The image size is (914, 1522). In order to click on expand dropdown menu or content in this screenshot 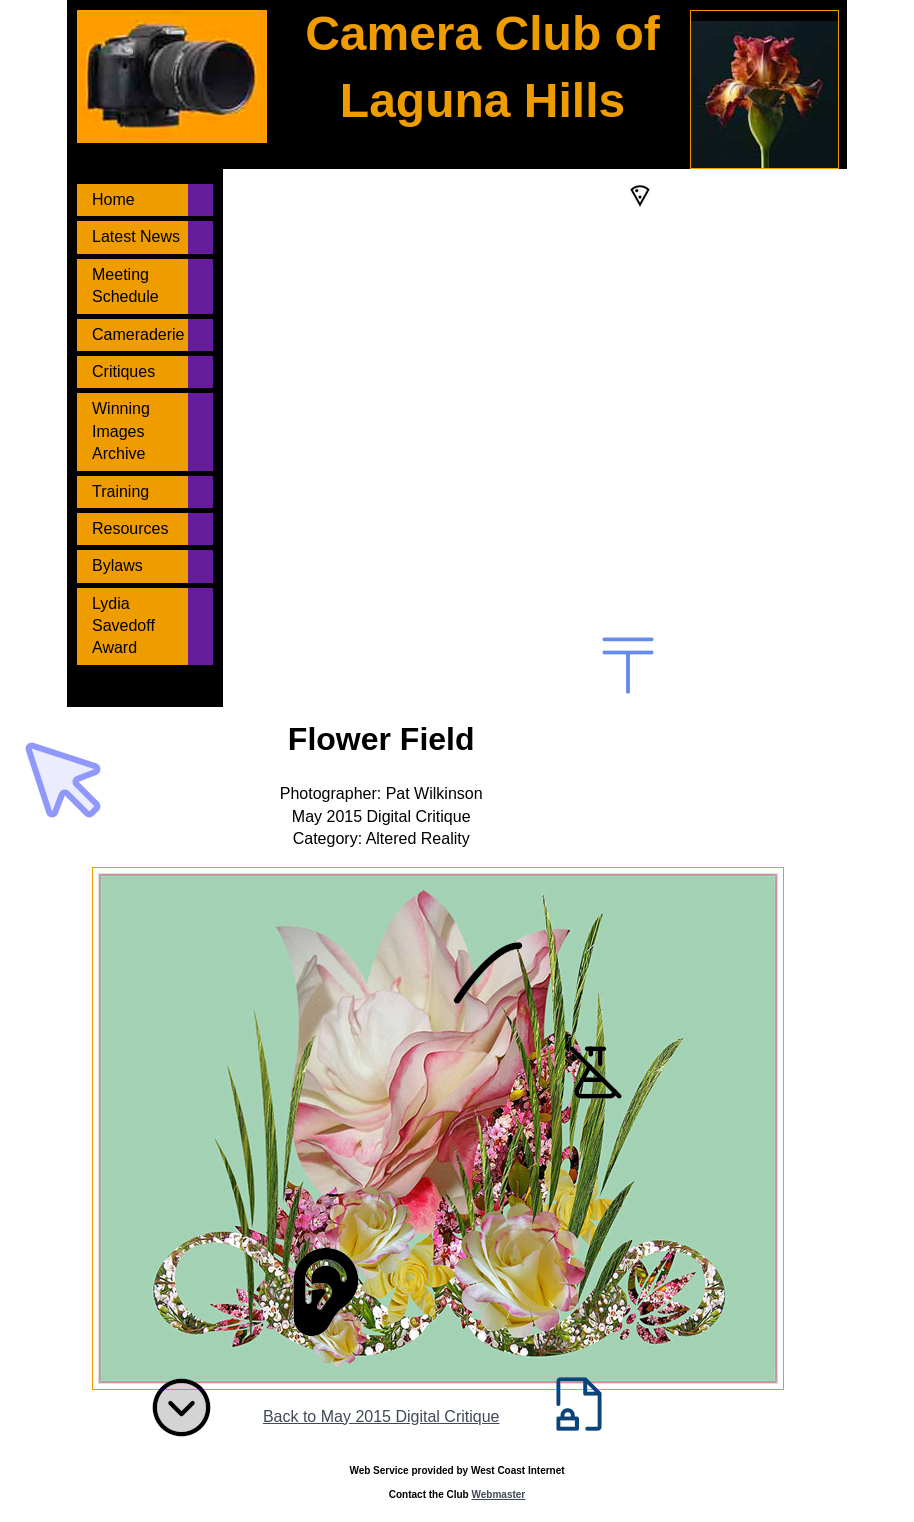, I will do `click(181, 1407)`.